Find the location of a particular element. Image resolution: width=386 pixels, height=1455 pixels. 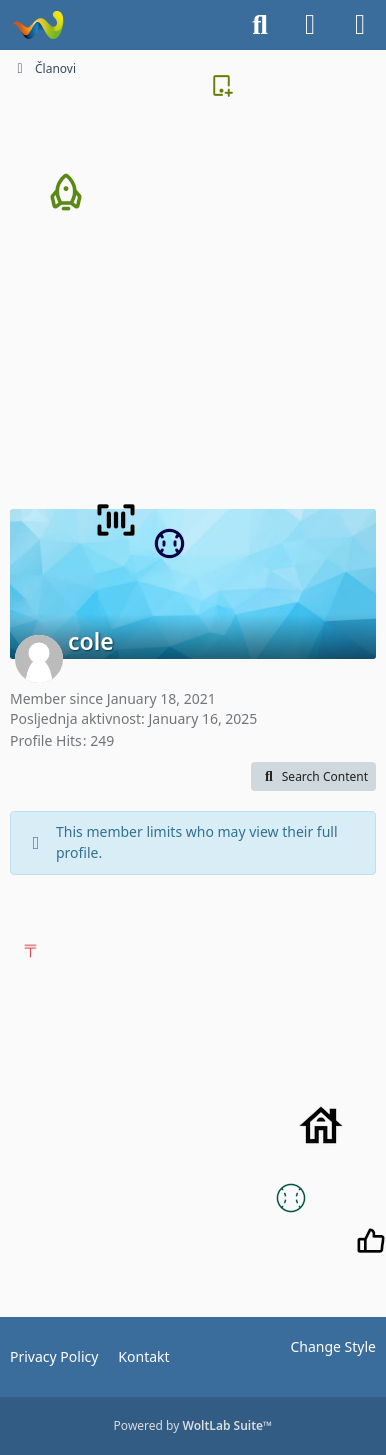

scan a barcode is located at coordinates (116, 520).